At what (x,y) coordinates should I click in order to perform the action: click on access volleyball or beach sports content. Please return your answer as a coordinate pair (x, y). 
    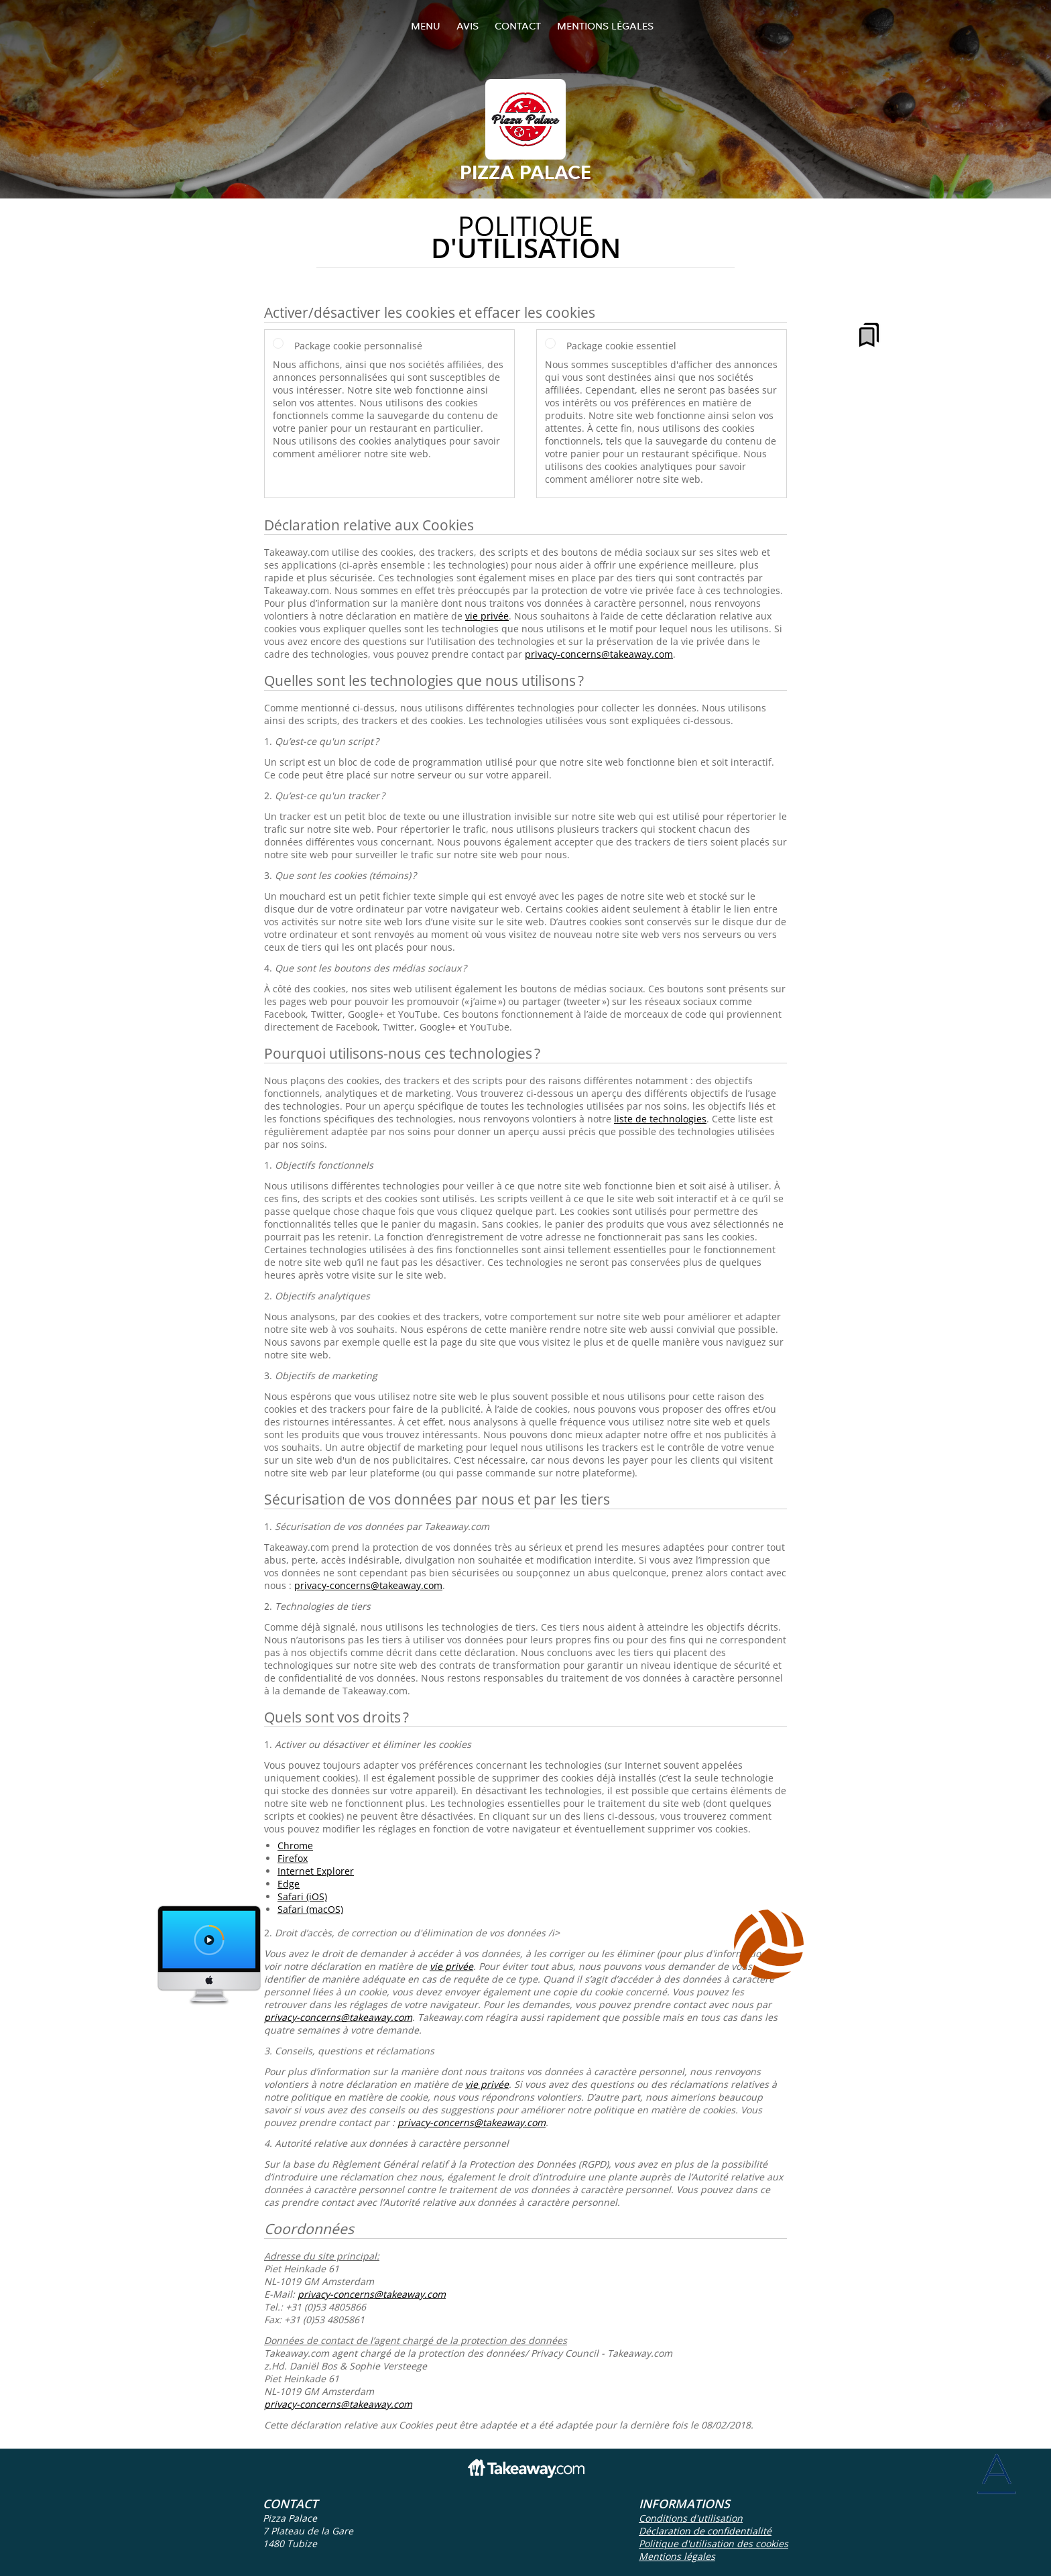
    Looking at the image, I should click on (769, 1944).